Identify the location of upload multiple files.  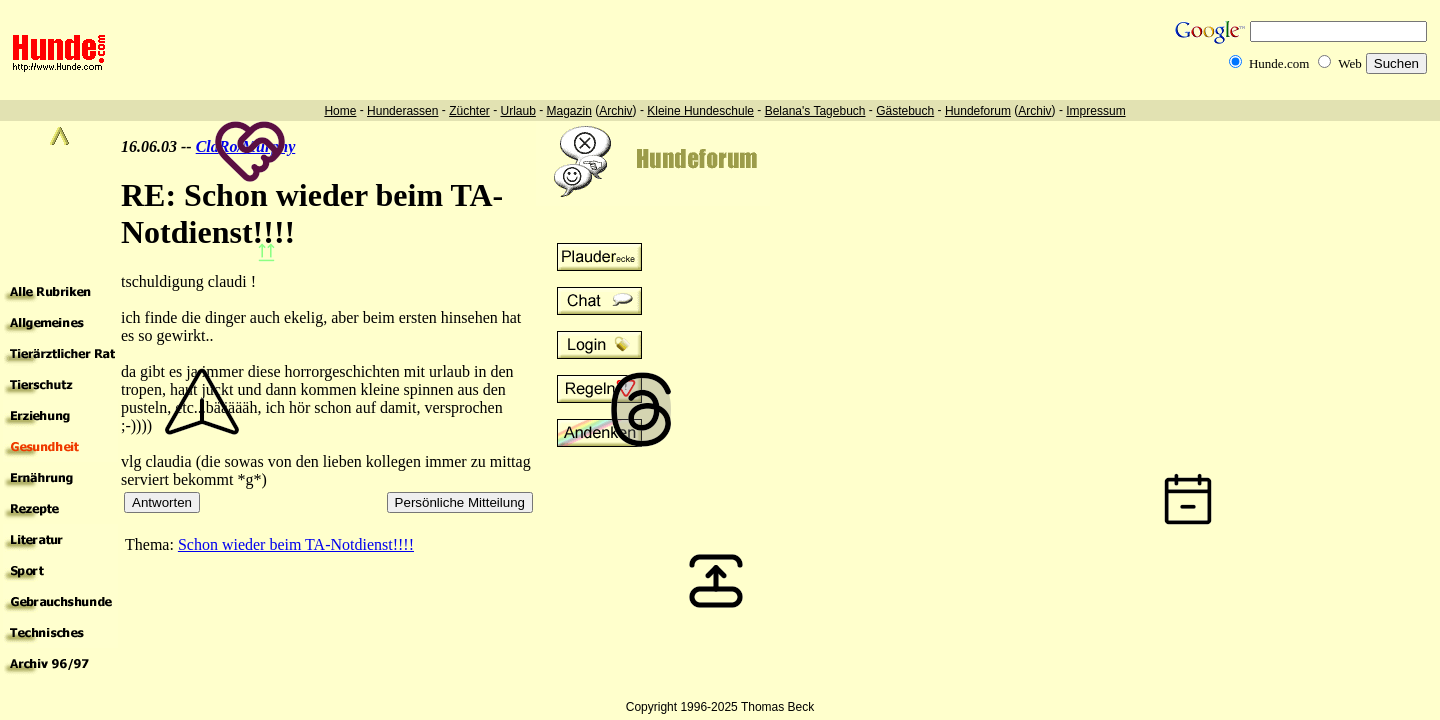
(266, 252).